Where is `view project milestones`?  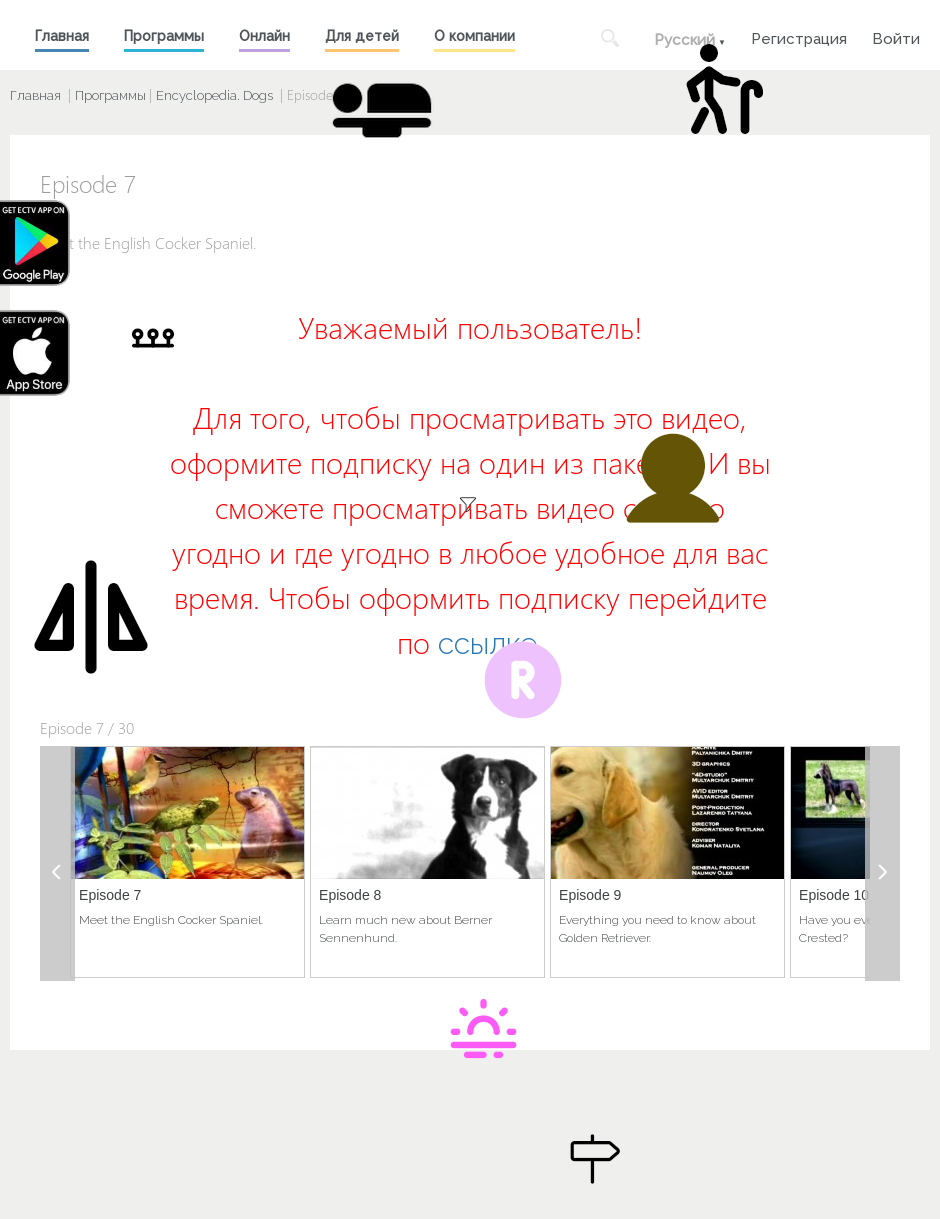
view project milestones is located at coordinates (593, 1159).